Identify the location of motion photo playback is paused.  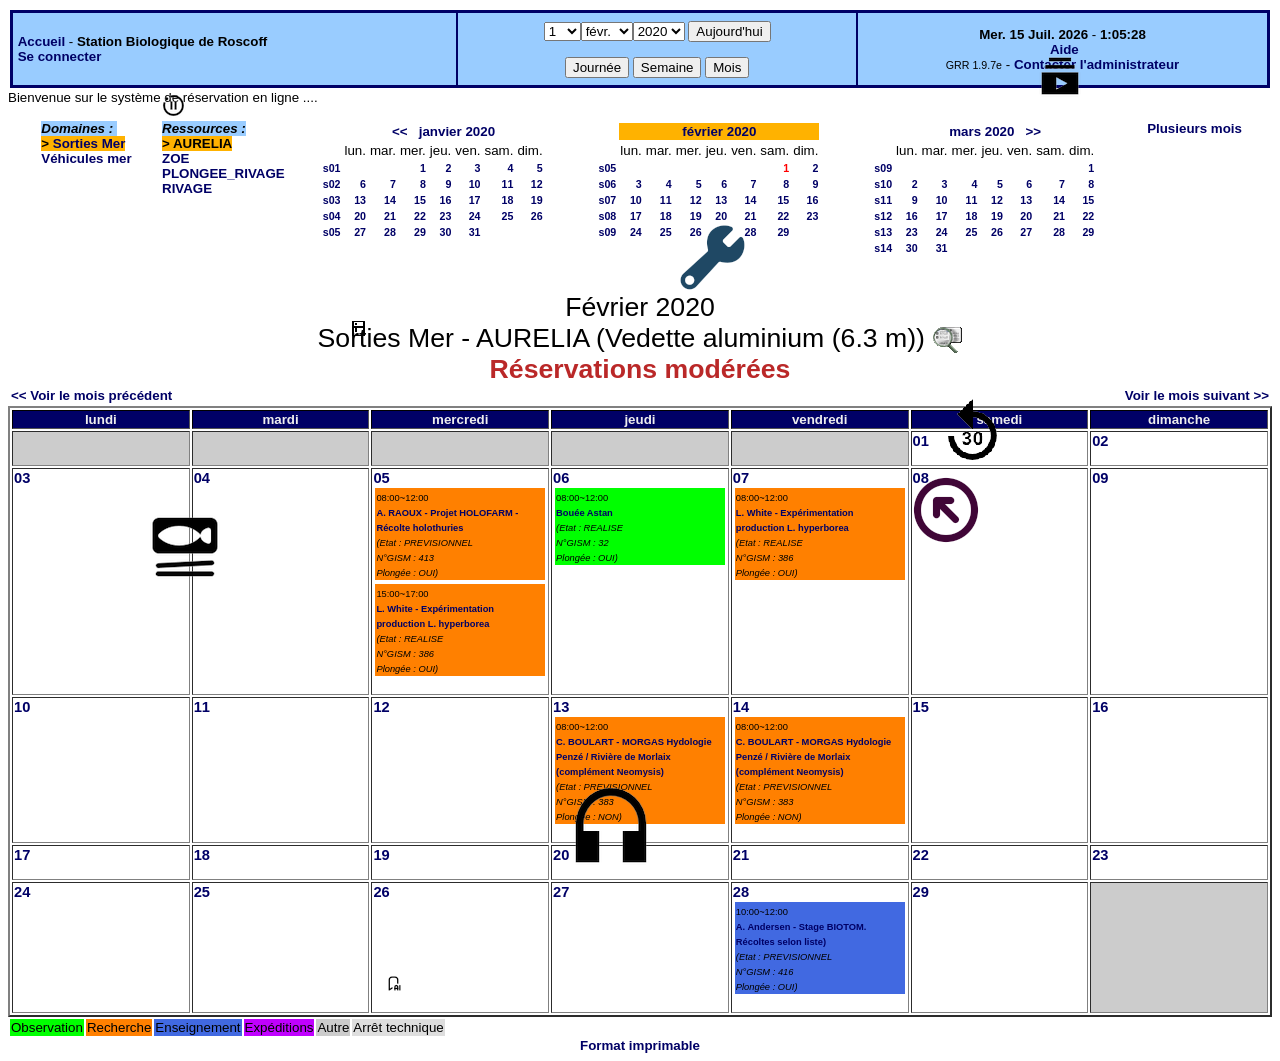
(173, 105).